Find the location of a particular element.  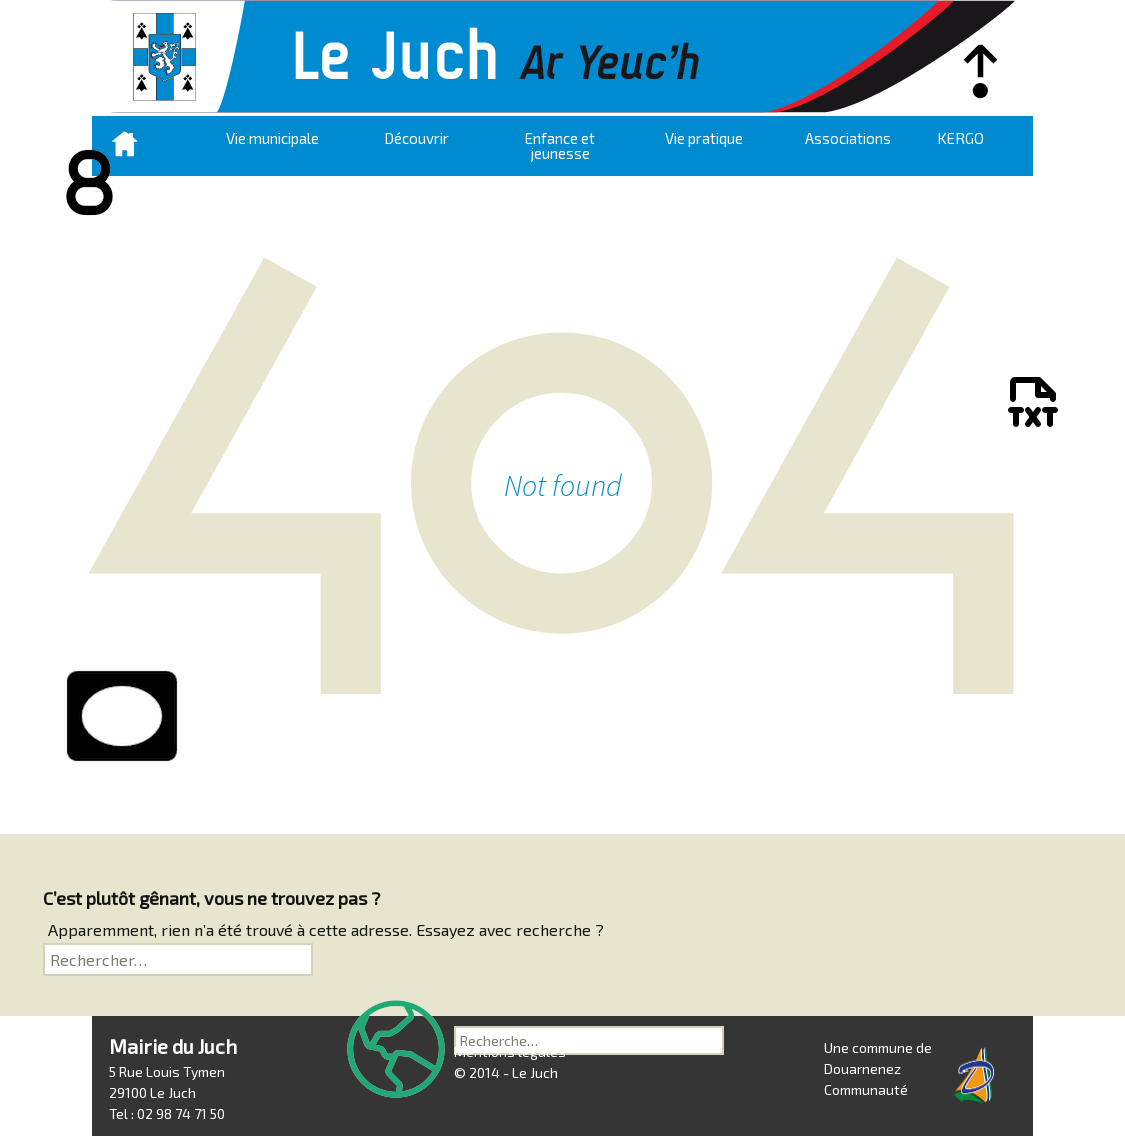

open a text file is located at coordinates (1033, 404).